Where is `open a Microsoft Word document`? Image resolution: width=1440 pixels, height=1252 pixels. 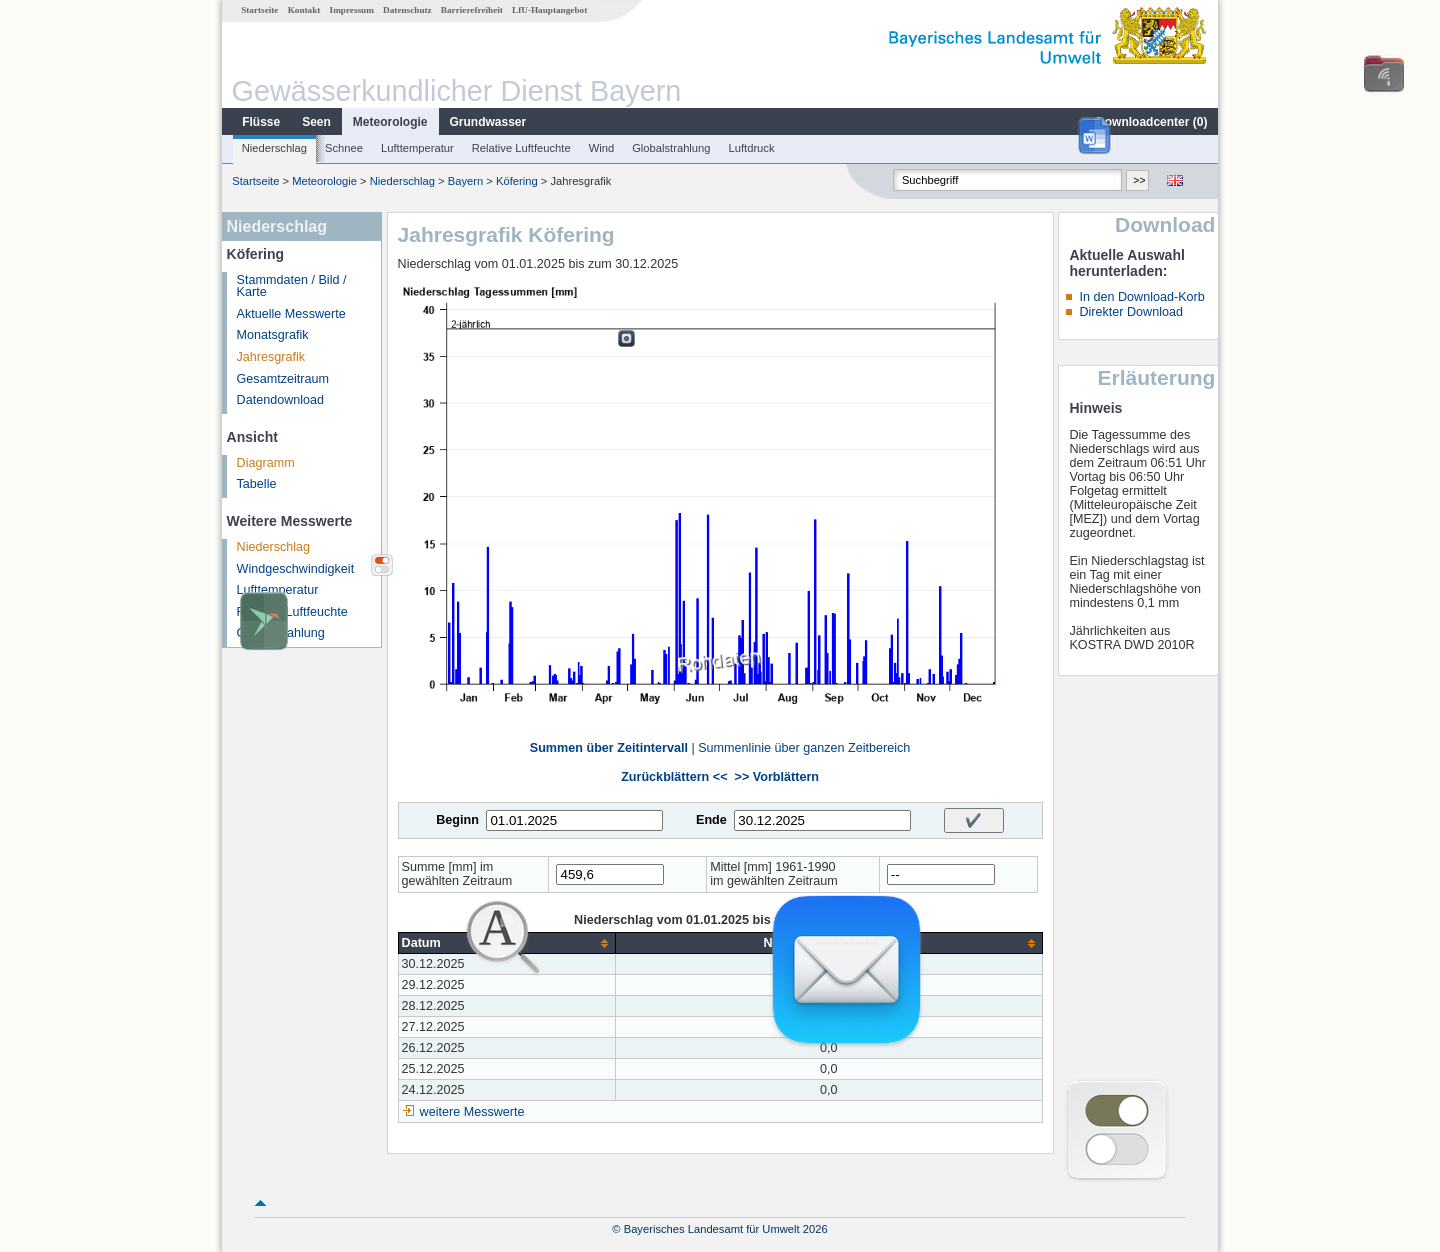 open a Microsoft Word document is located at coordinates (1094, 135).